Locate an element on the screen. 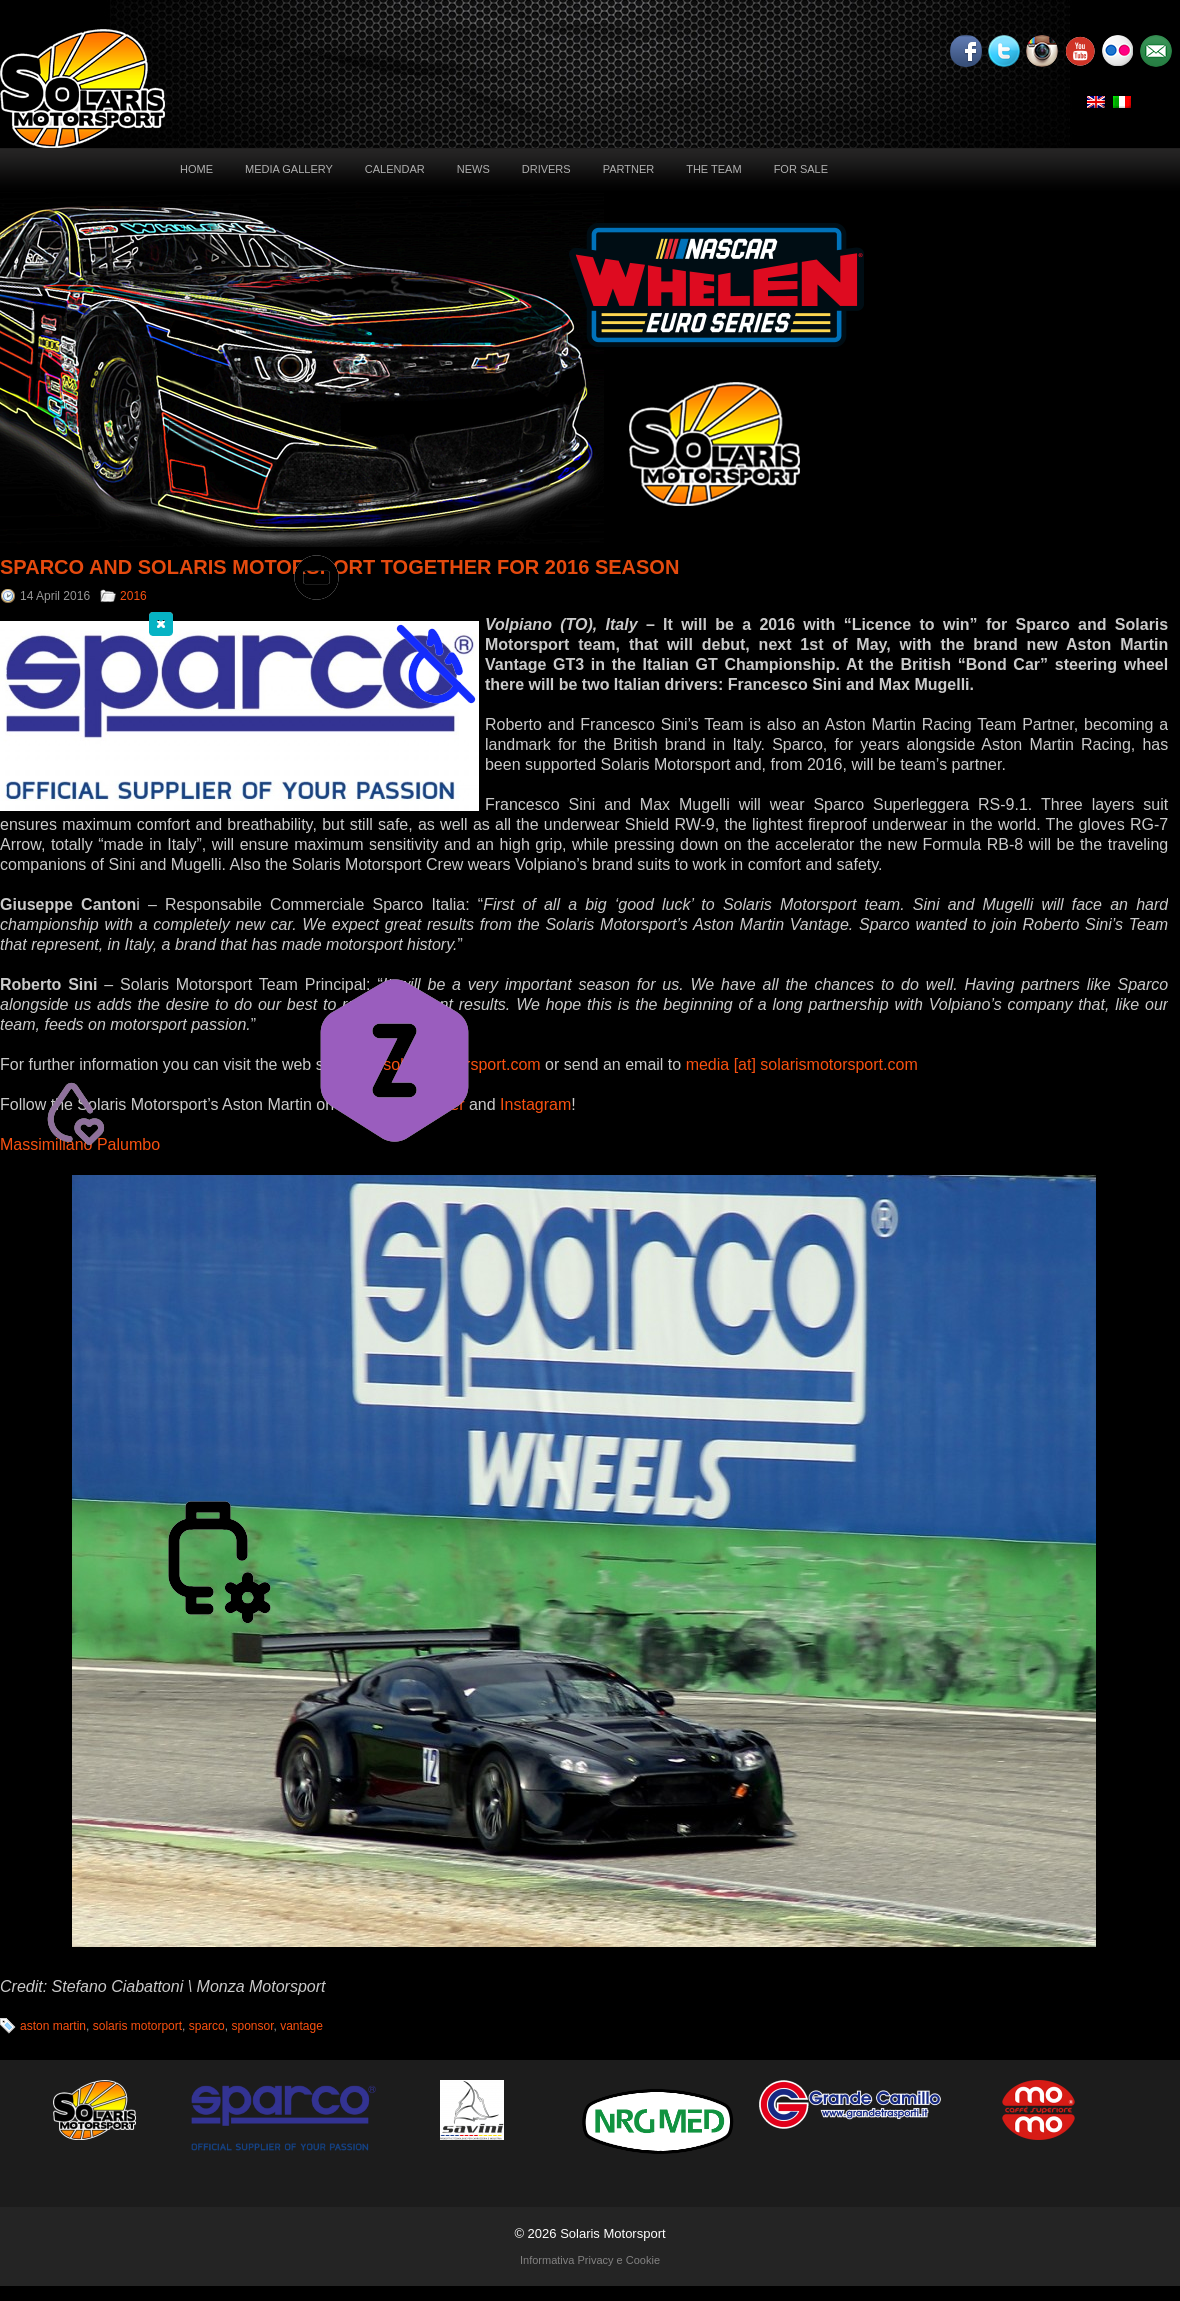 This screenshot has width=1180, height=2301. disable hot or trending content is located at coordinates (436, 664).